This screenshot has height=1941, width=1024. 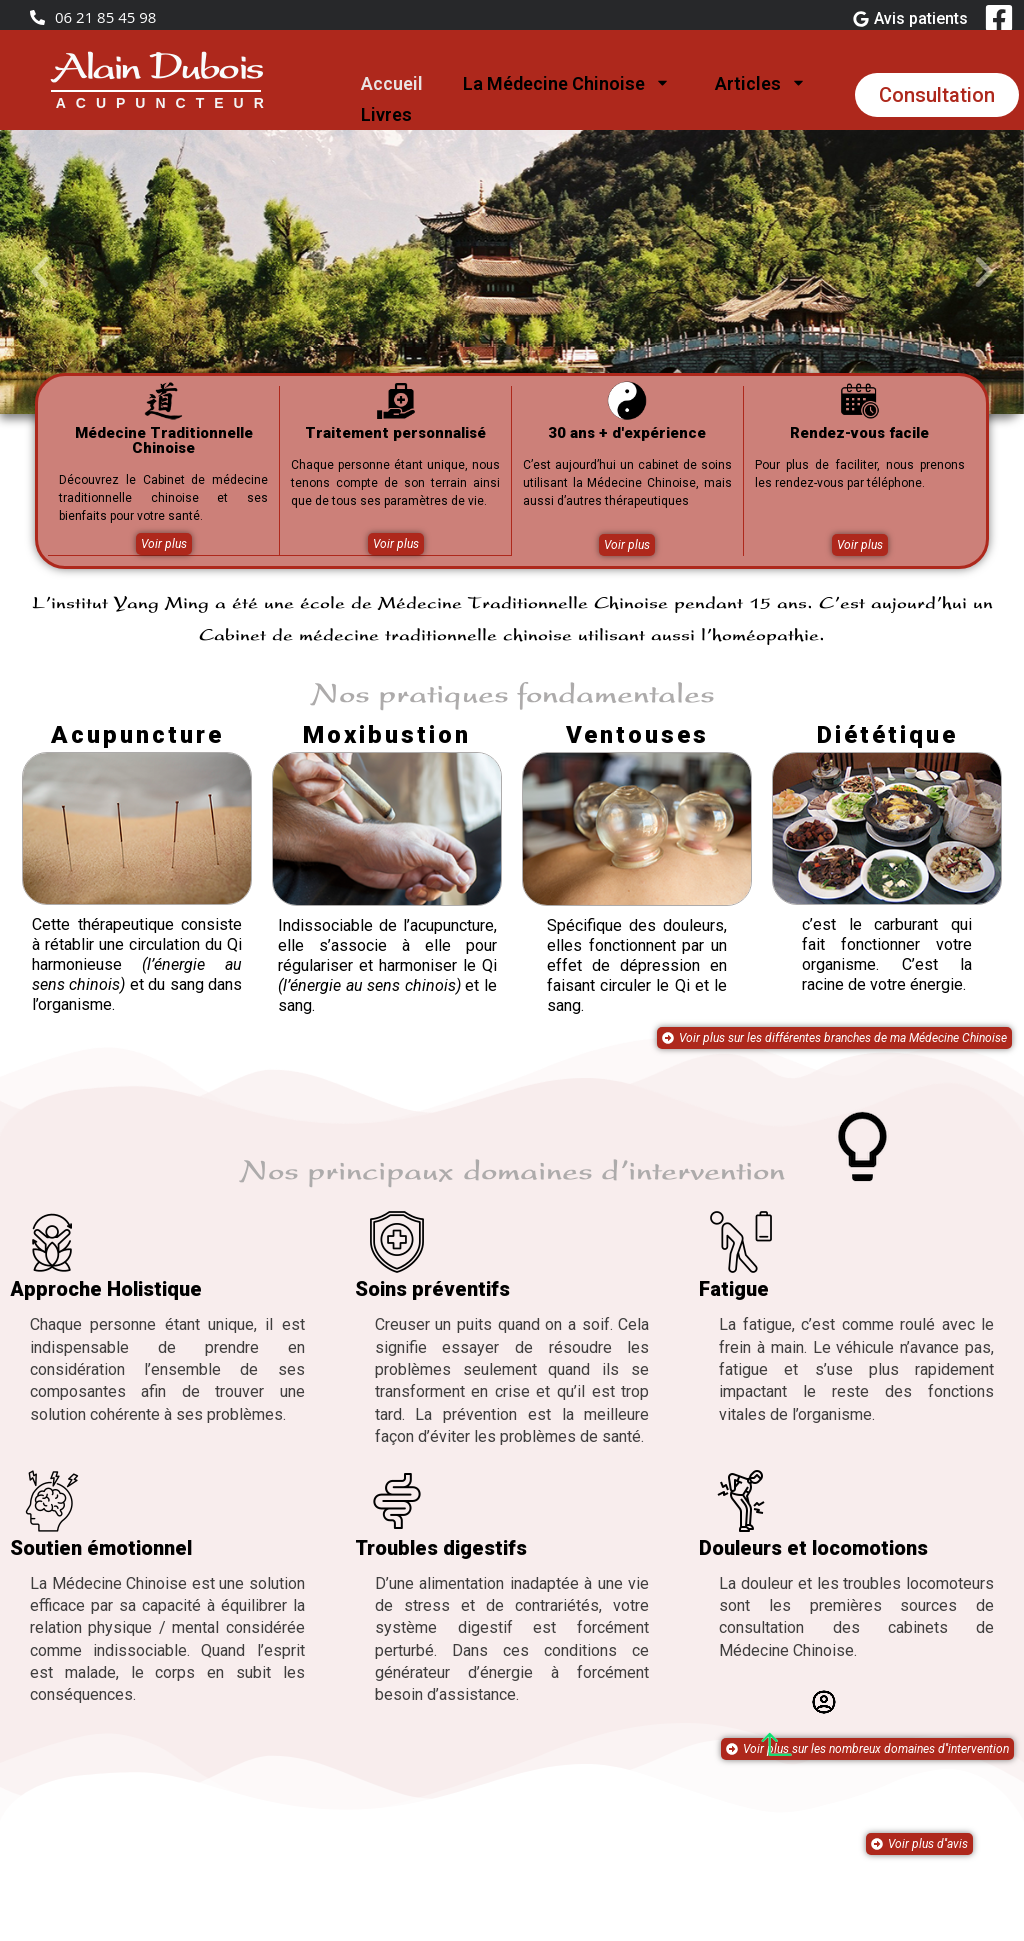 What do you see at coordinates (775, 1745) in the screenshot?
I see `go back and up to previous level` at bounding box center [775, 1745].